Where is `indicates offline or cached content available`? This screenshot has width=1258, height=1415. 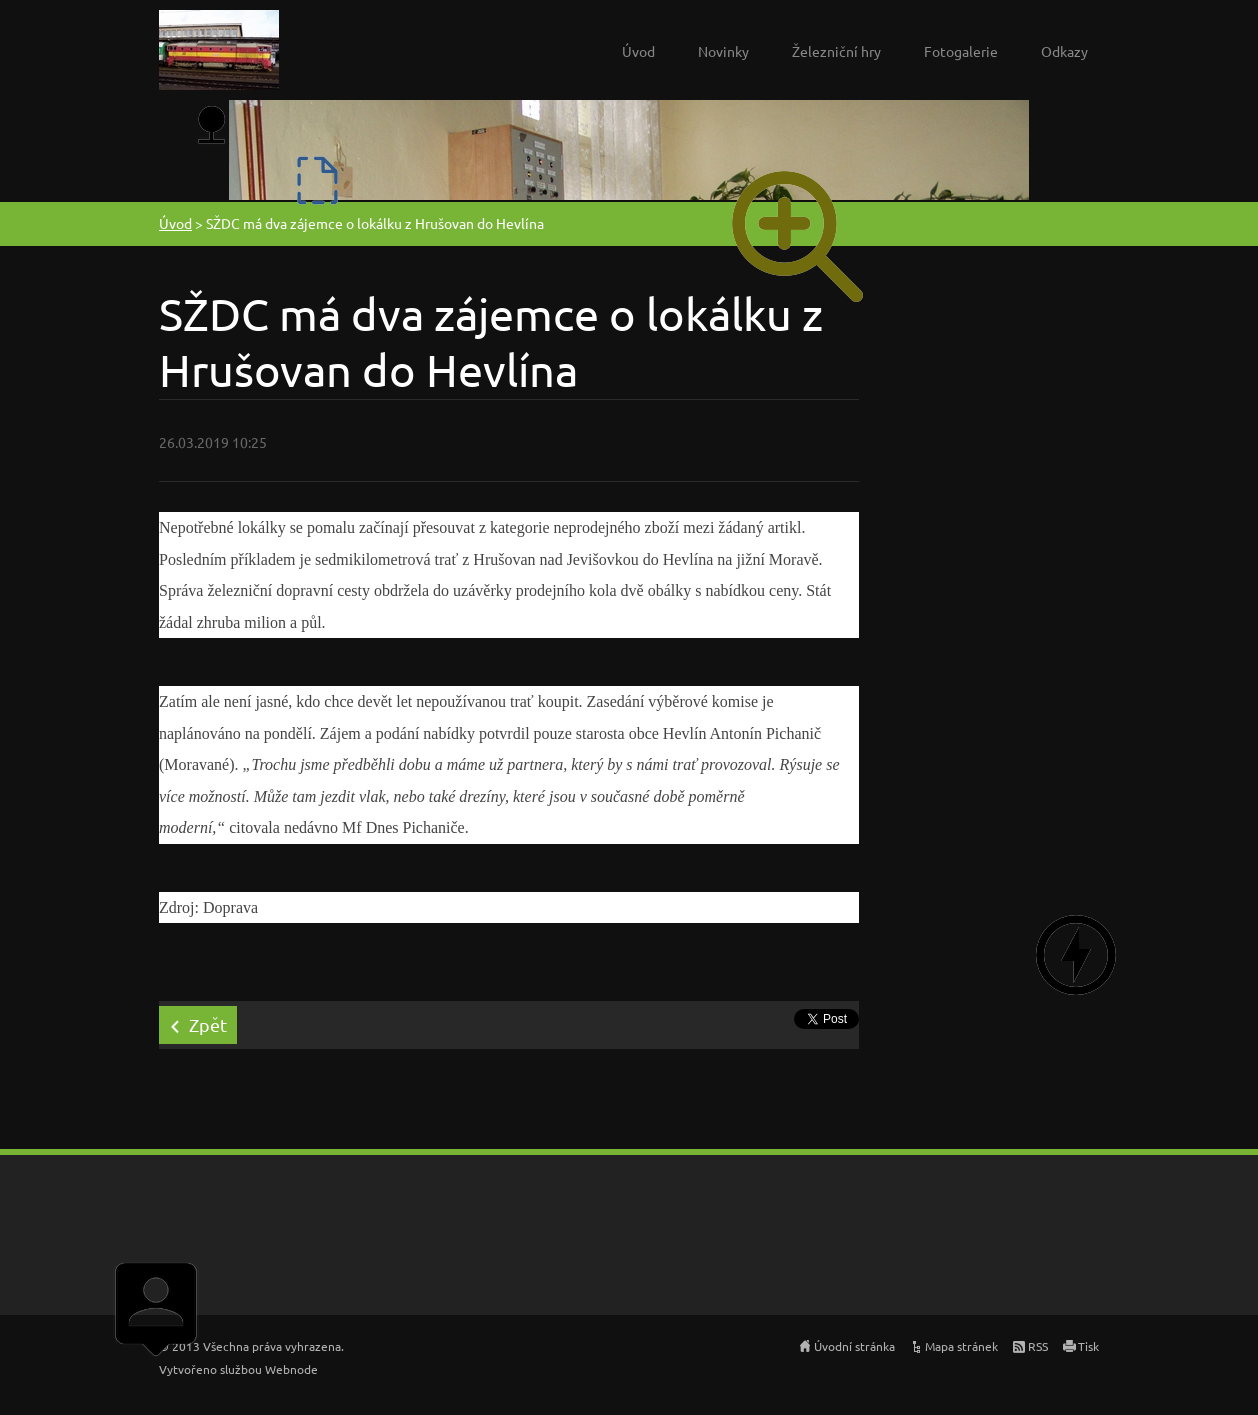
indicates offline or cached content available is located at coordinates (1076, 955).